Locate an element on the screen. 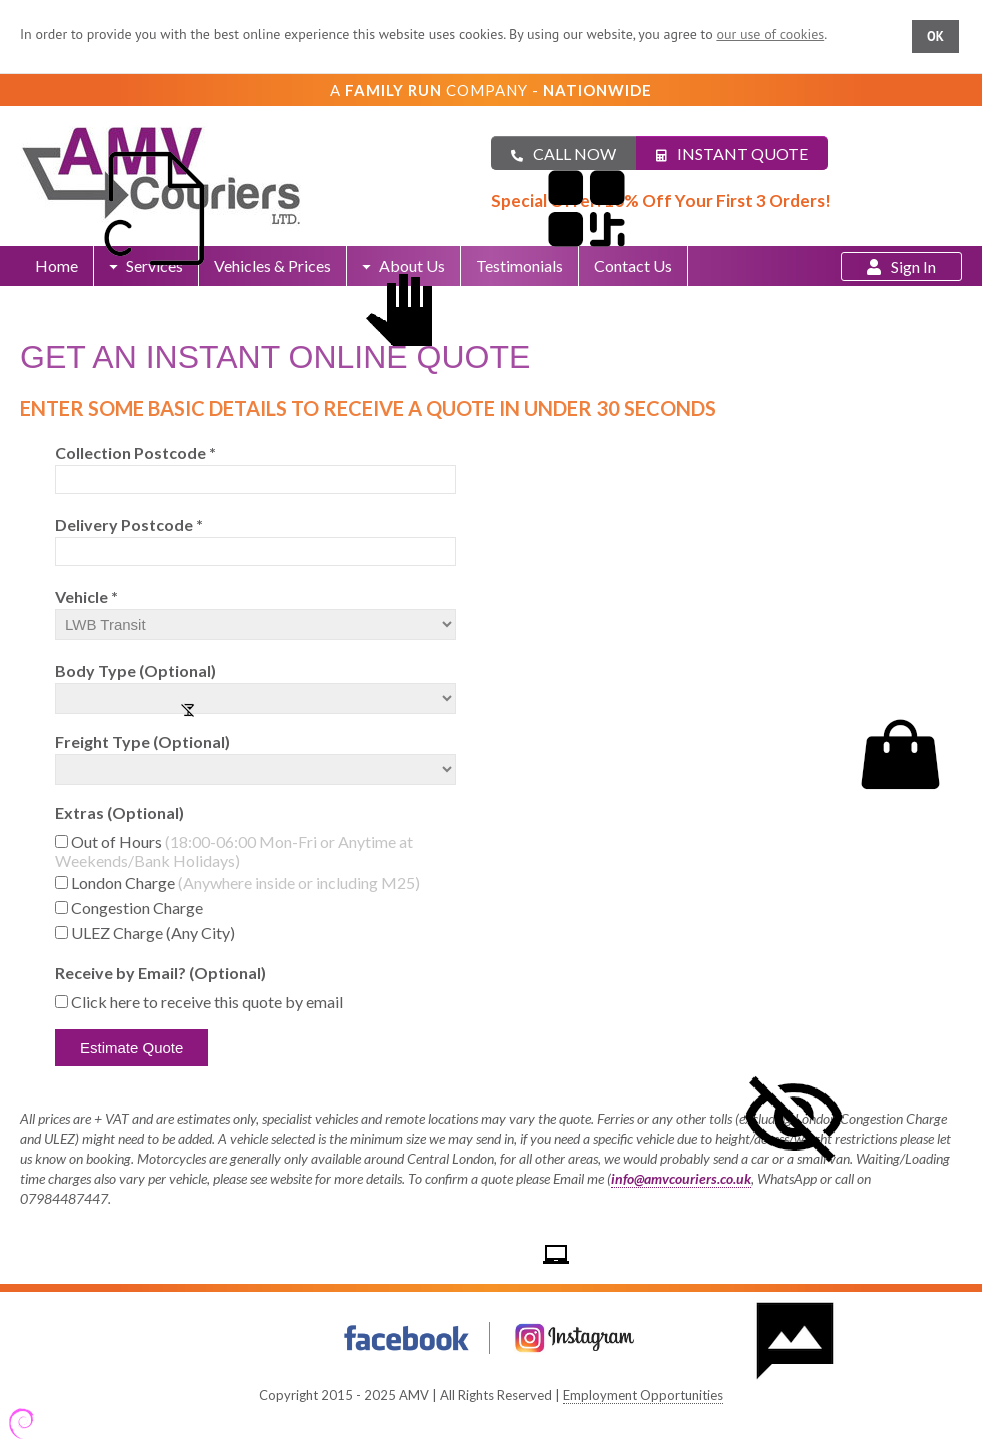  indicates a multimedia message (MMS) is located at coordinates (795, 1341).